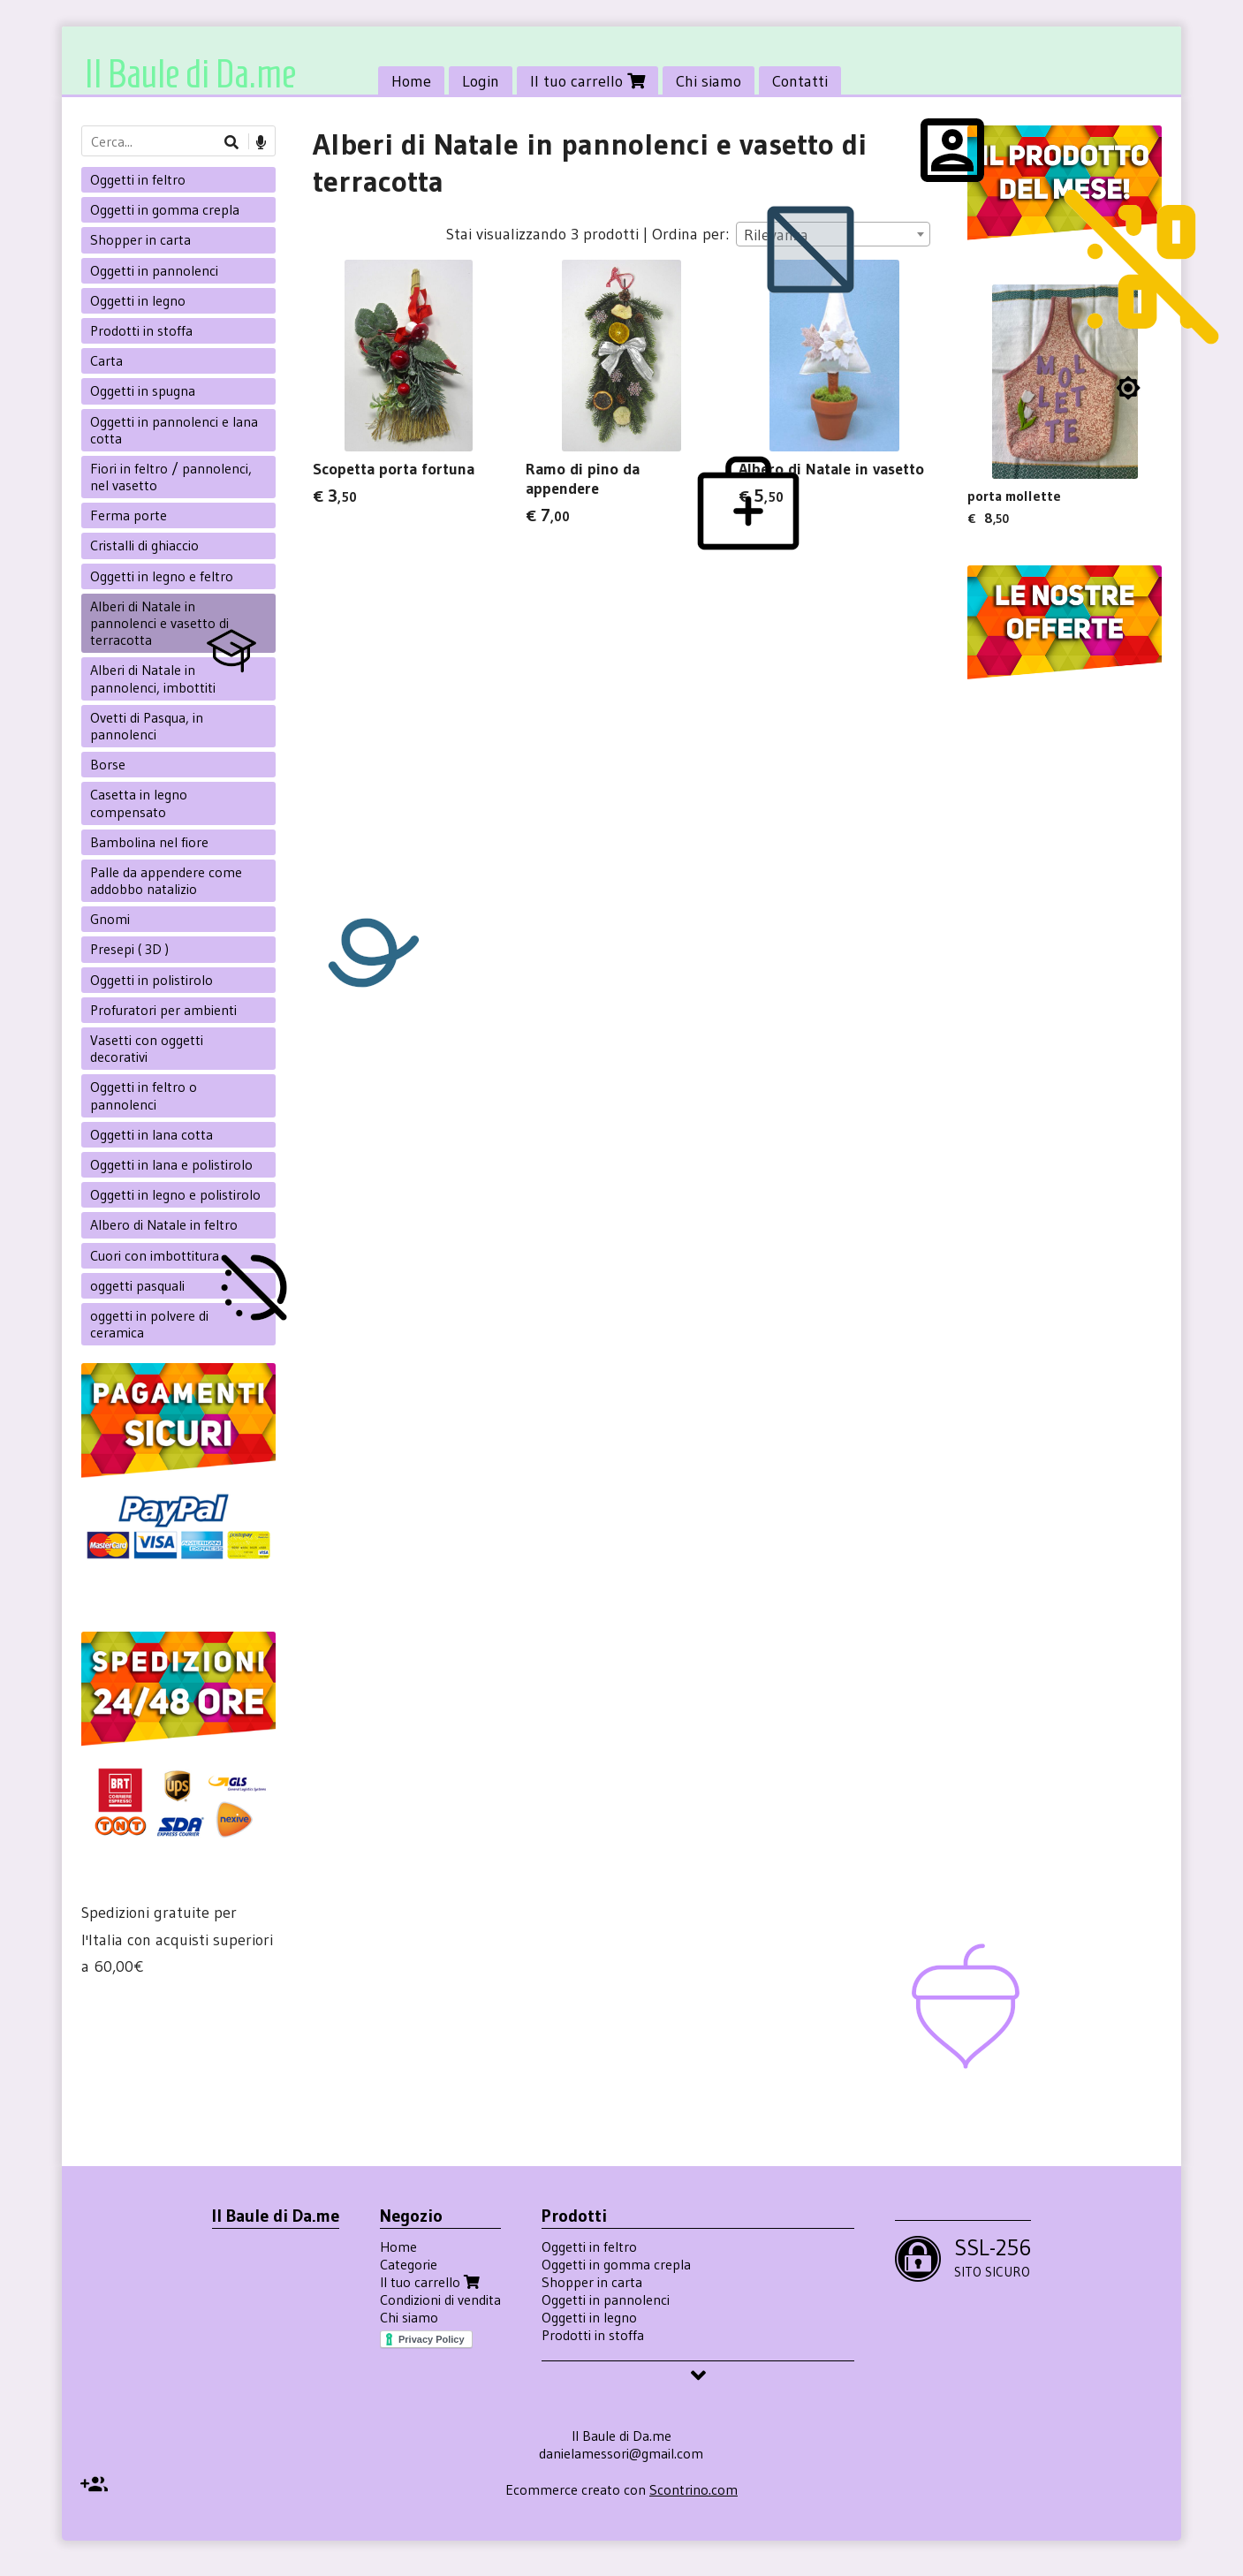 The width and height of the screenshot is (1243, 2576). I want to click on view your account profile, so click(952, 150).